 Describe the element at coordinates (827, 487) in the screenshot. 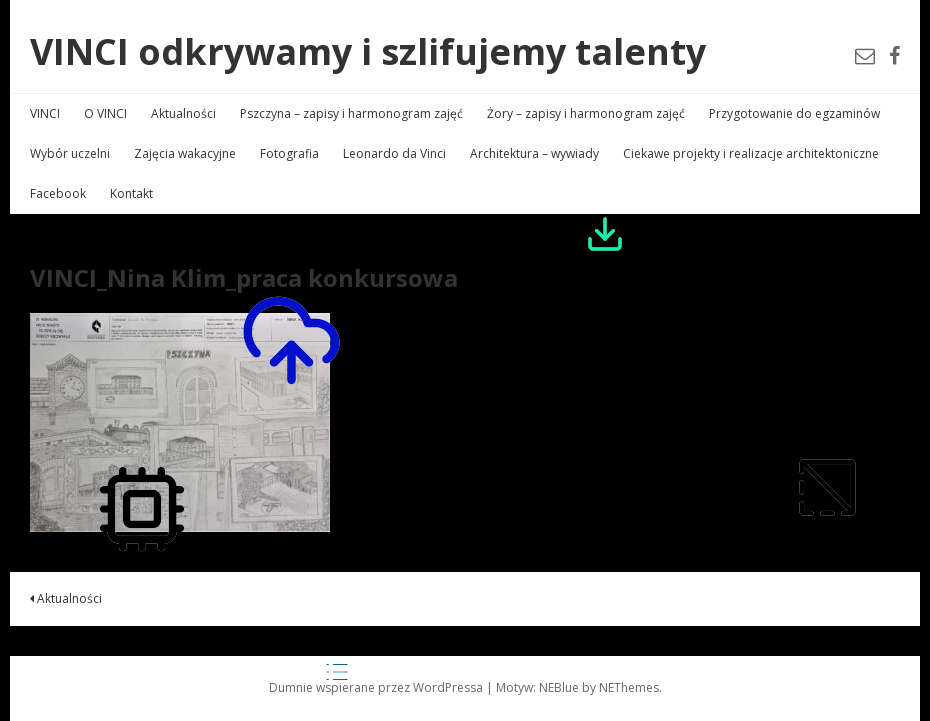

I see `invert current selection` at that location.